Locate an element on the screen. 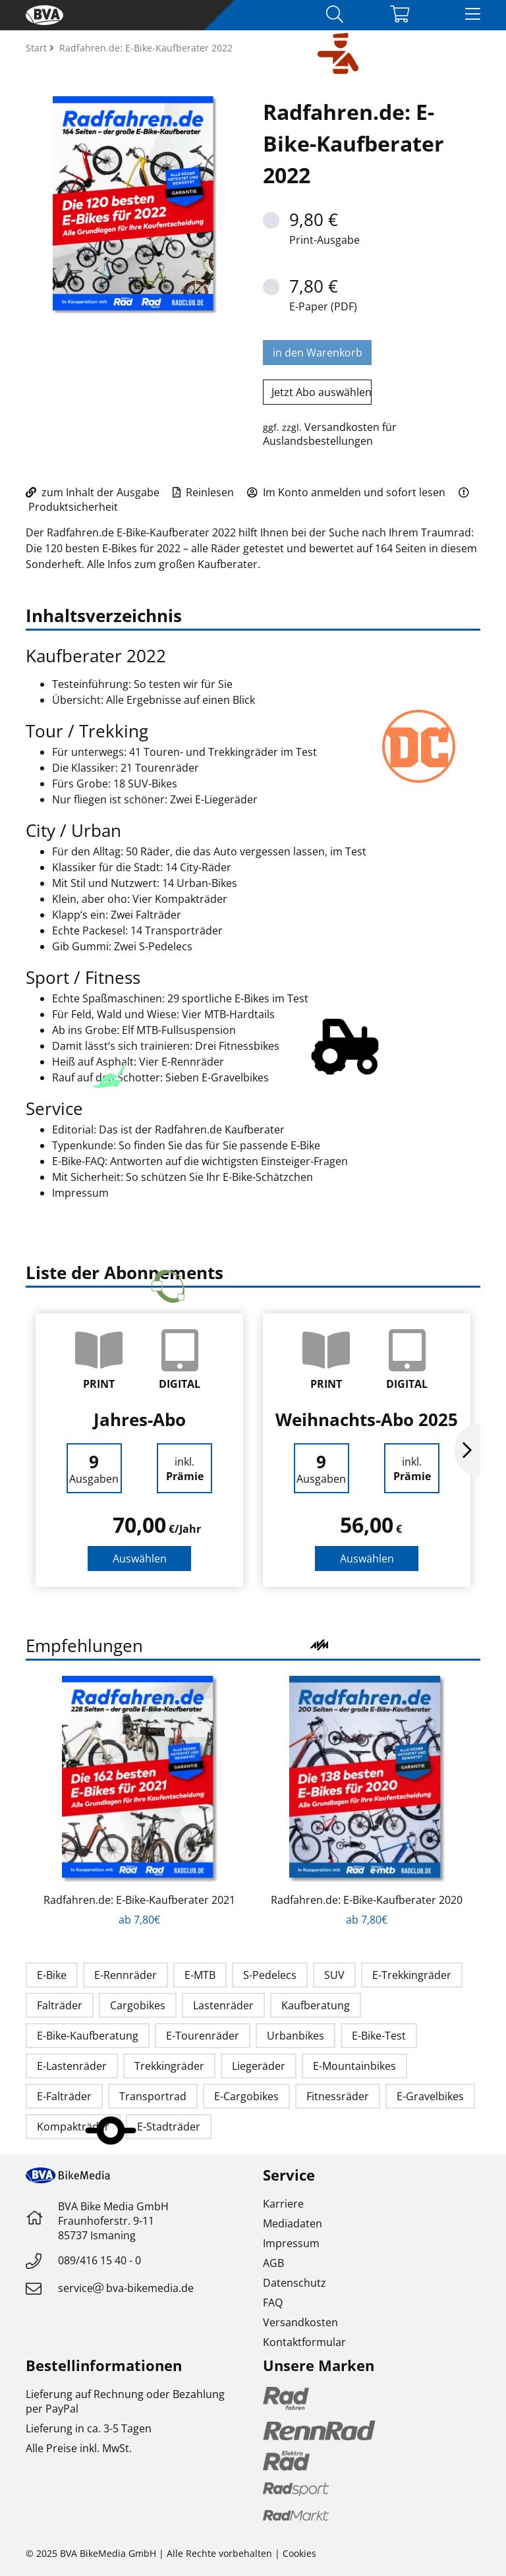  open GNU Octave application is located at coordinates (168, 1286).